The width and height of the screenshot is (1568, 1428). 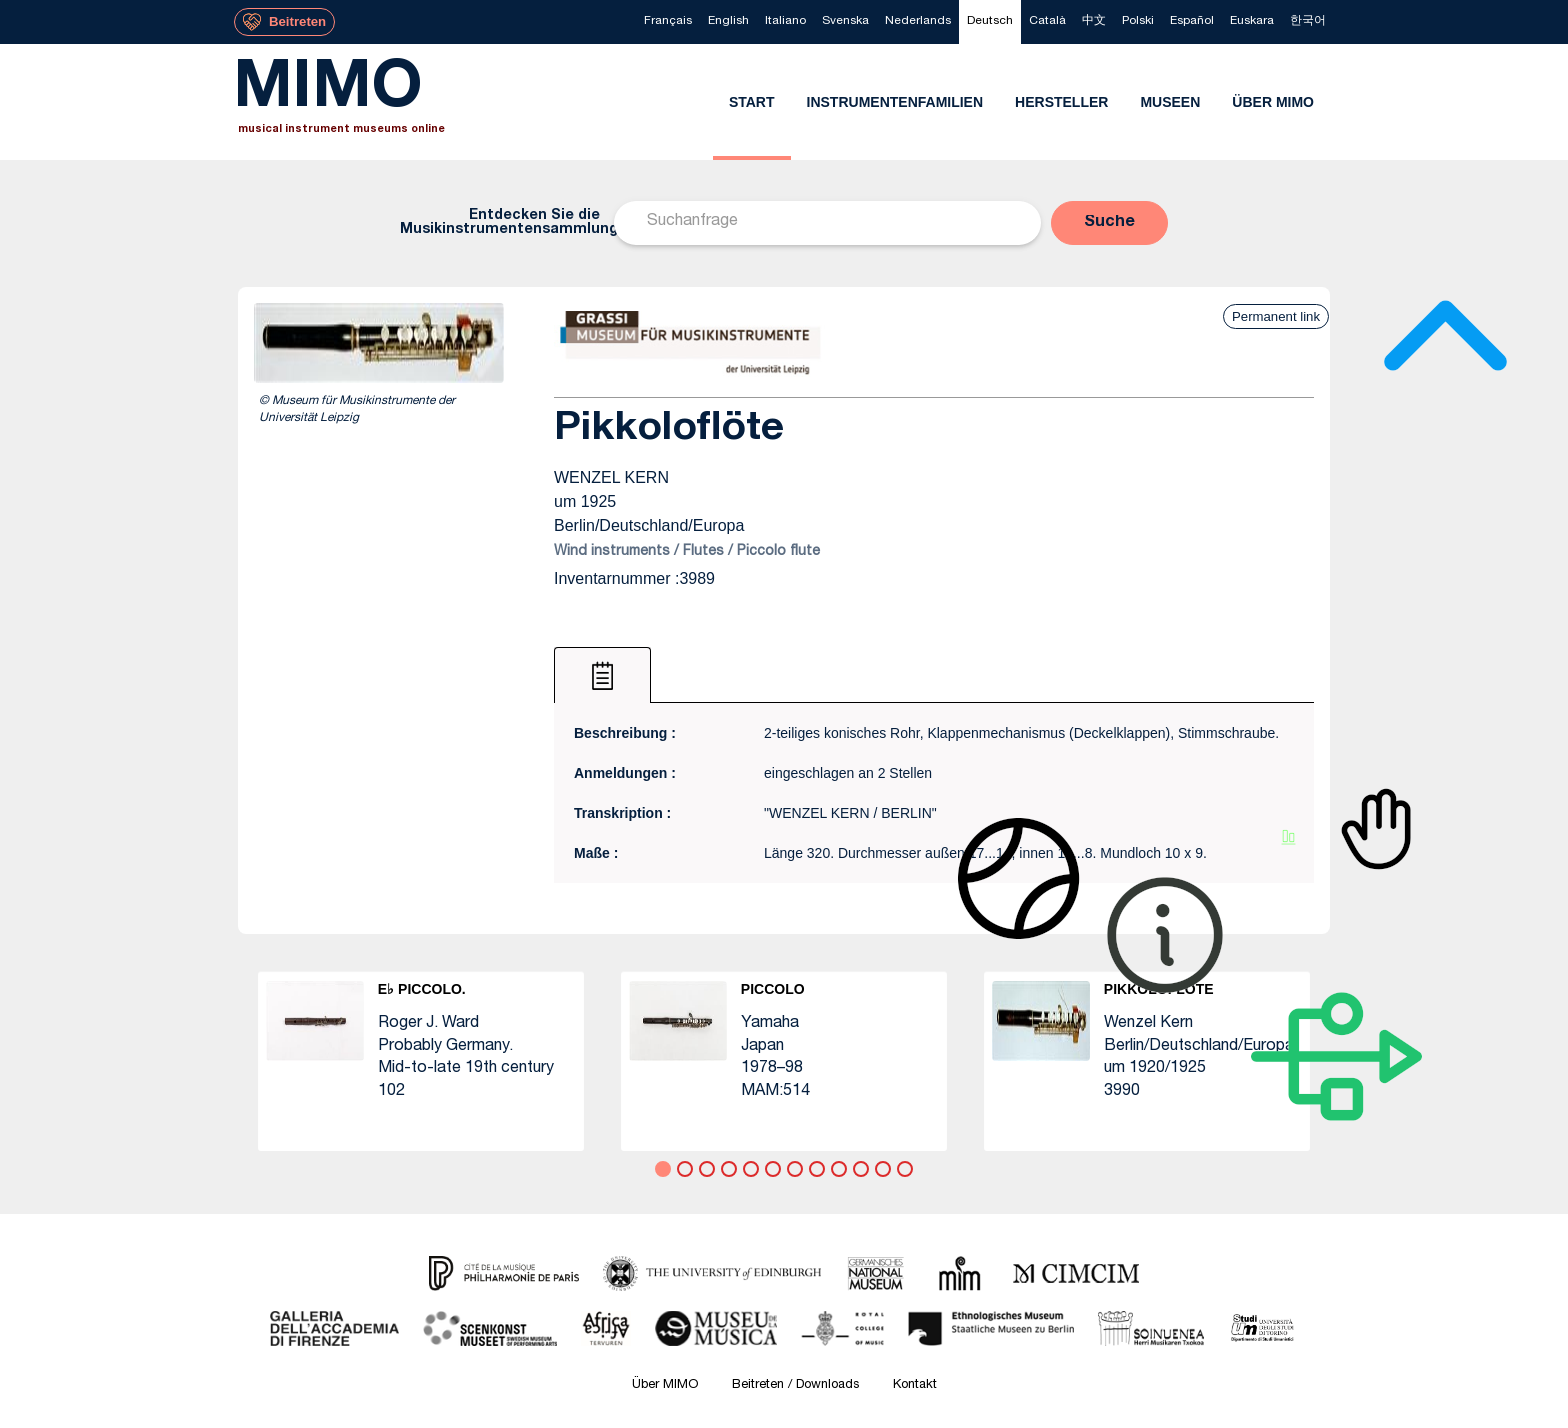 What do you see at coordinates (1165, 935) in the screenshot?
I see `view more information or details` at bounding box center [1165, 935].